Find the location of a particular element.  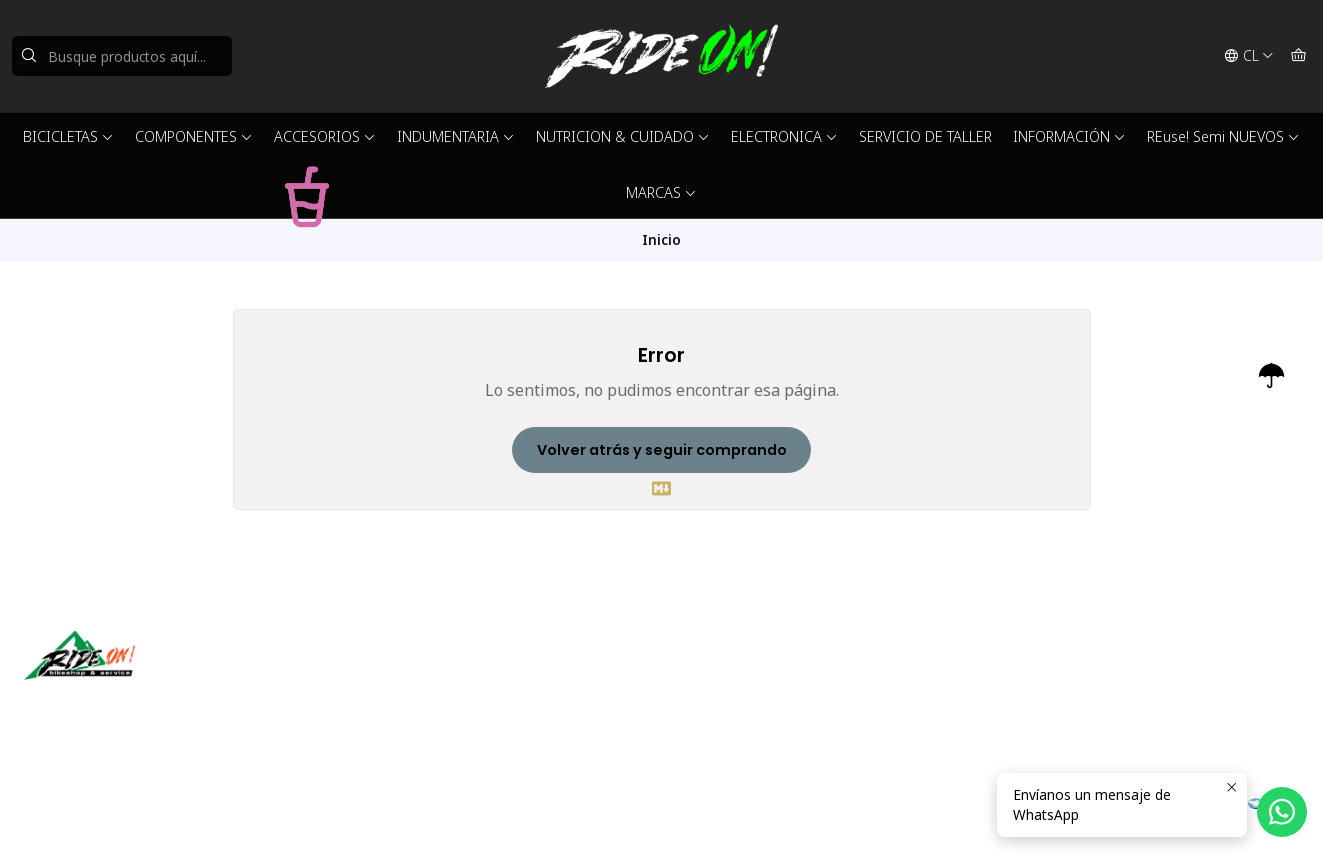

indicates markdown formatting is supported is located at coordinates (661, 488).